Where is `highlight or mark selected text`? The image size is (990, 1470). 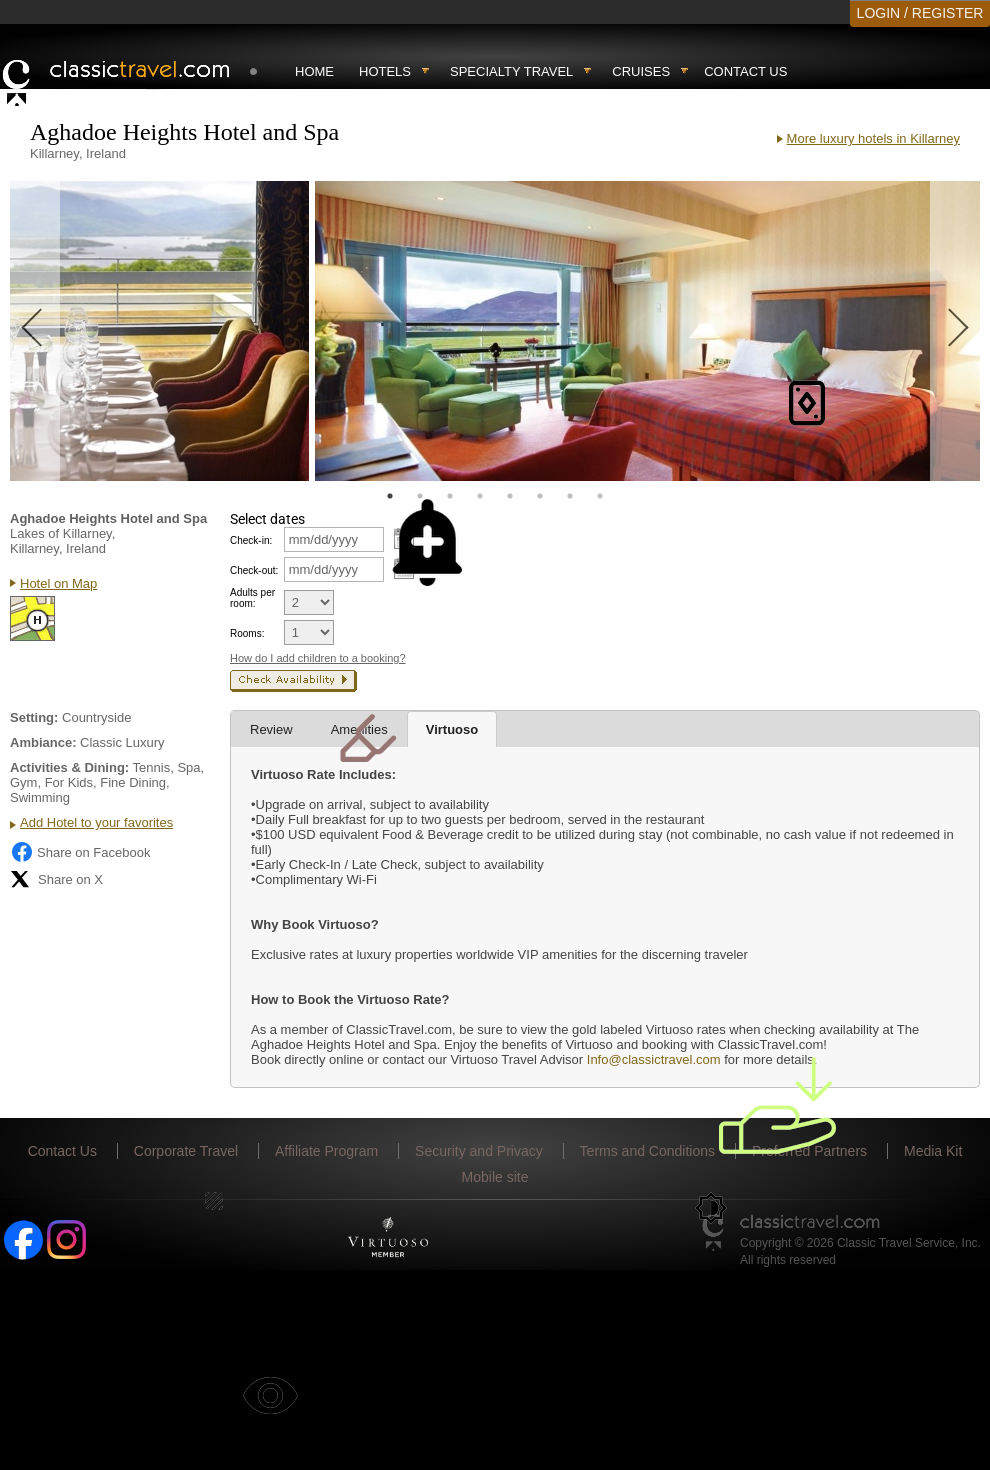 highlight or mark selected text is located at coordinates (367, 738).